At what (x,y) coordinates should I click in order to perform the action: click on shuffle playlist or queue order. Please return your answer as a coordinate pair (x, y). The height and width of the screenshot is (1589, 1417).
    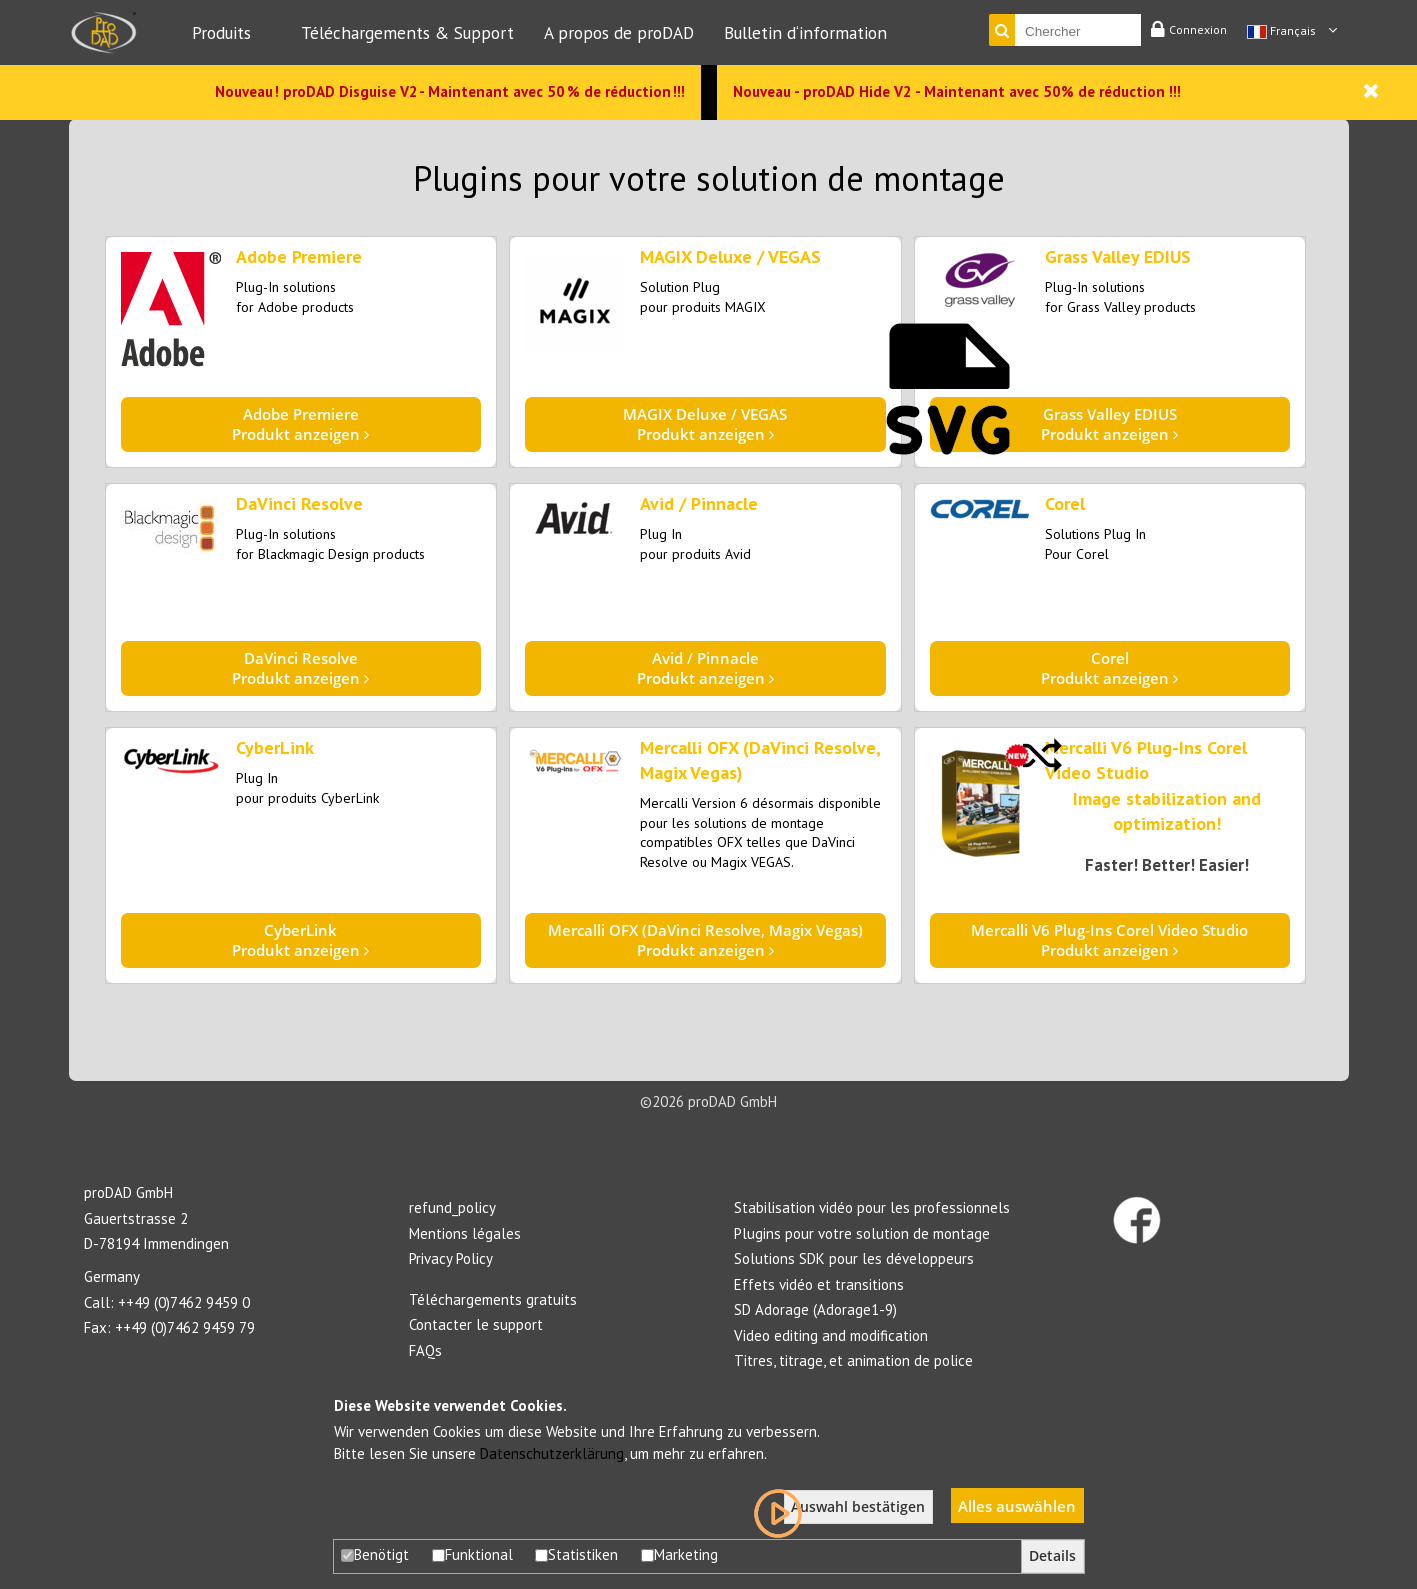
    Looking at the image, I should click on (1042, 755).